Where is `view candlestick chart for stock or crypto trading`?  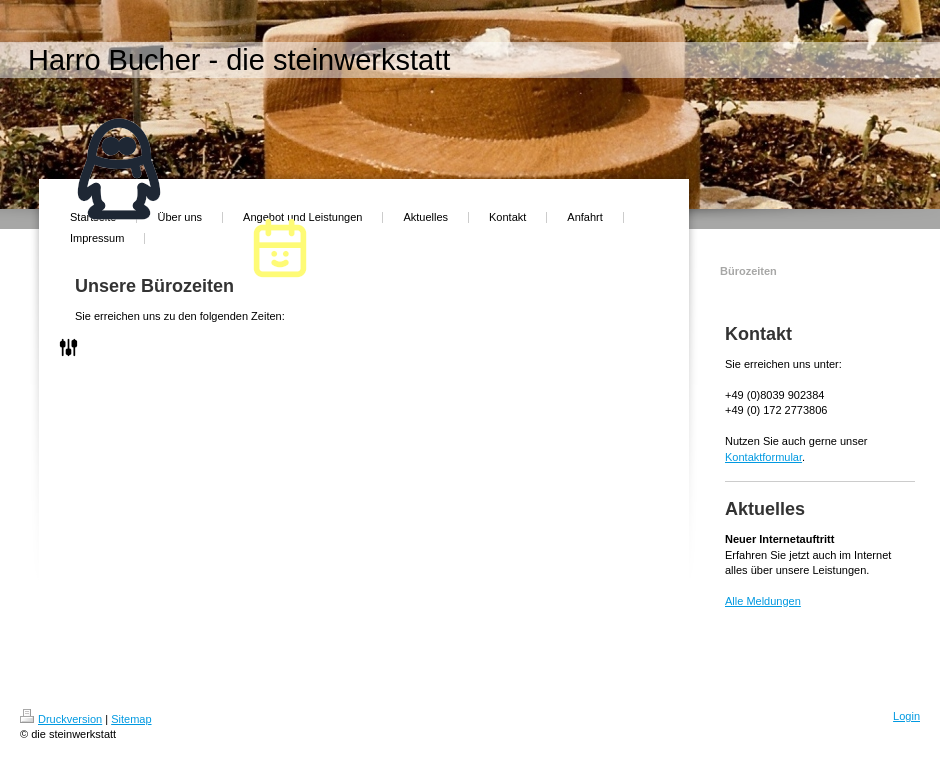
view candlestick chart for stock or crypto trading is located at coordinates (68, 347).